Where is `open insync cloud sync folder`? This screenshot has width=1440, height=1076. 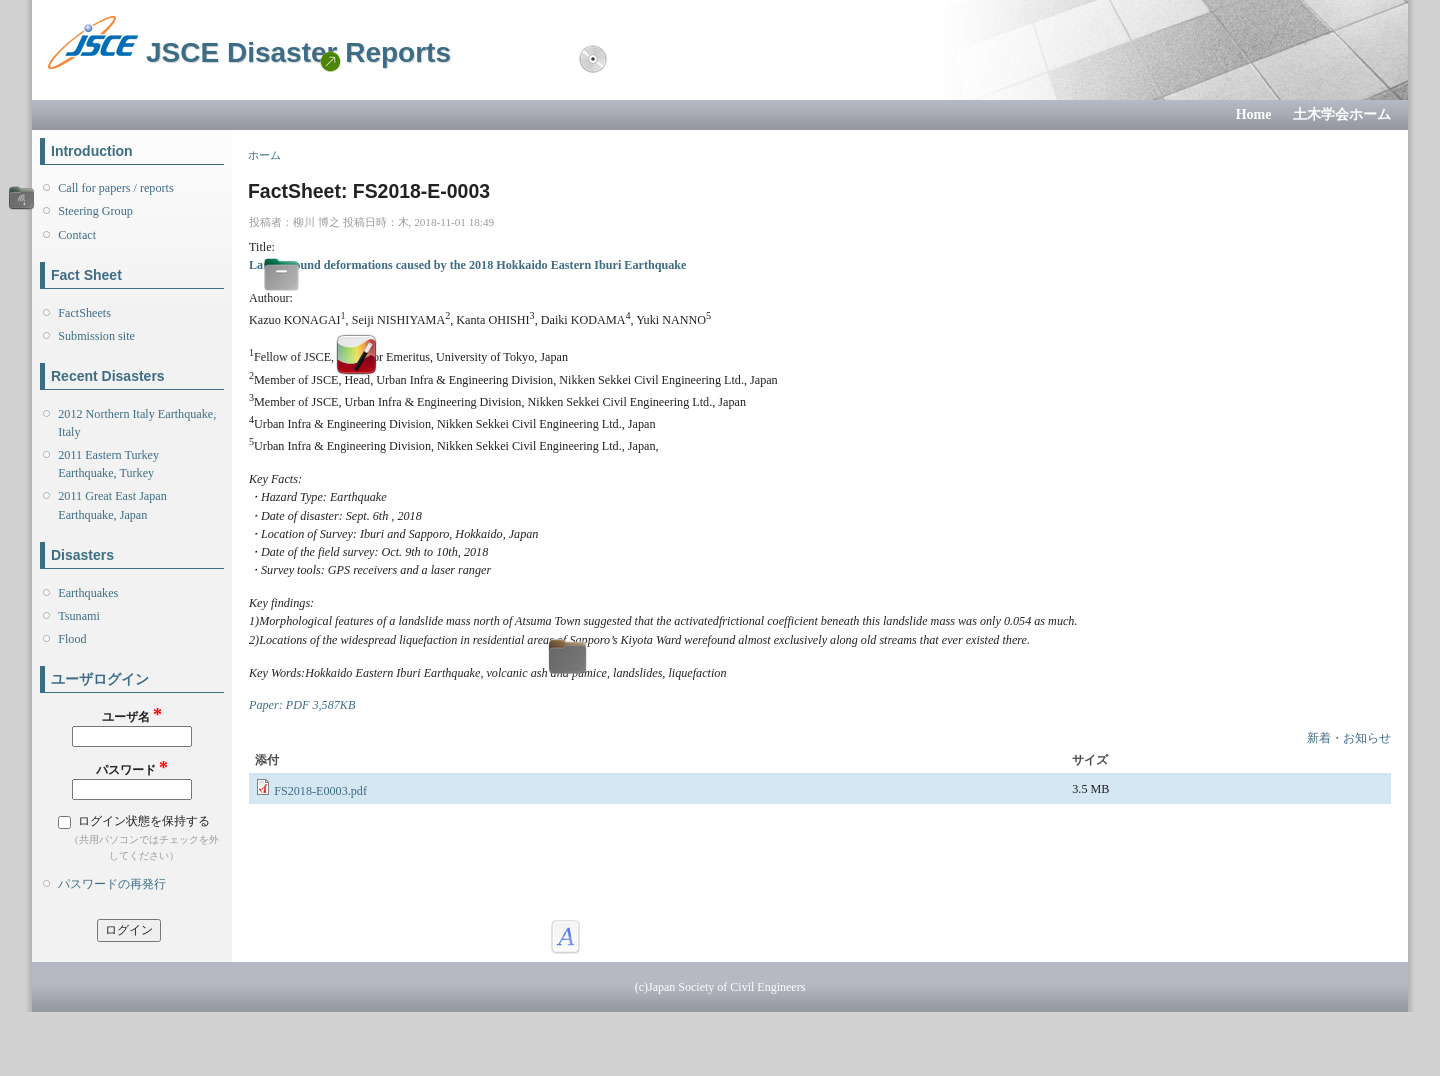
open insync cloud sync folder is located at coordinates (21, 197).